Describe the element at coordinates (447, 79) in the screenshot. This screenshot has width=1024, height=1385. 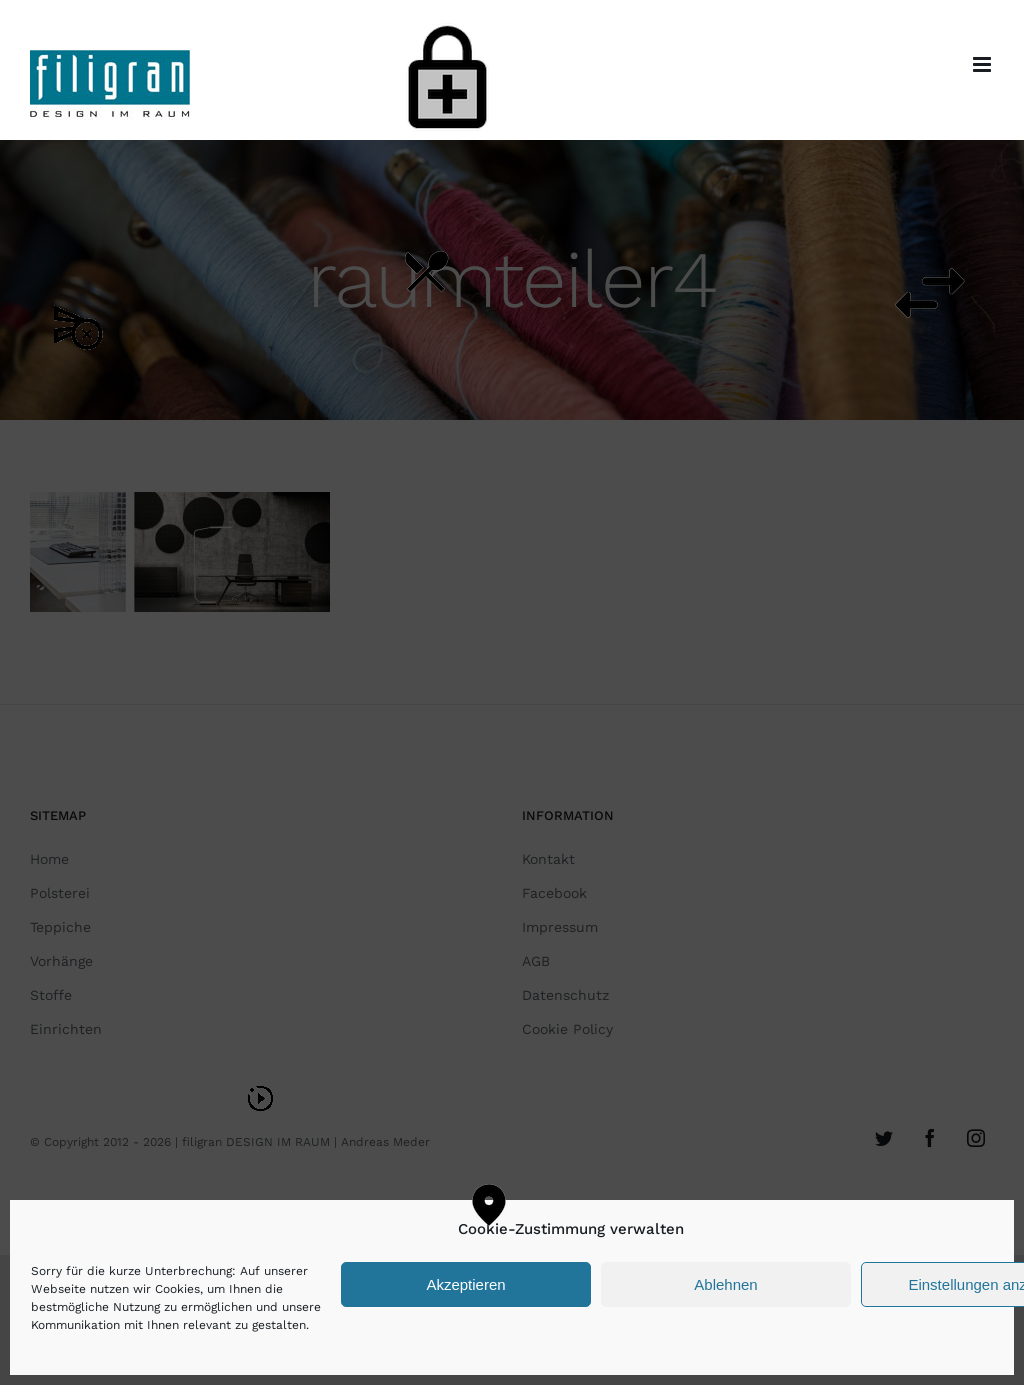
I see `indicates enhanced or additional security protection` at that location.